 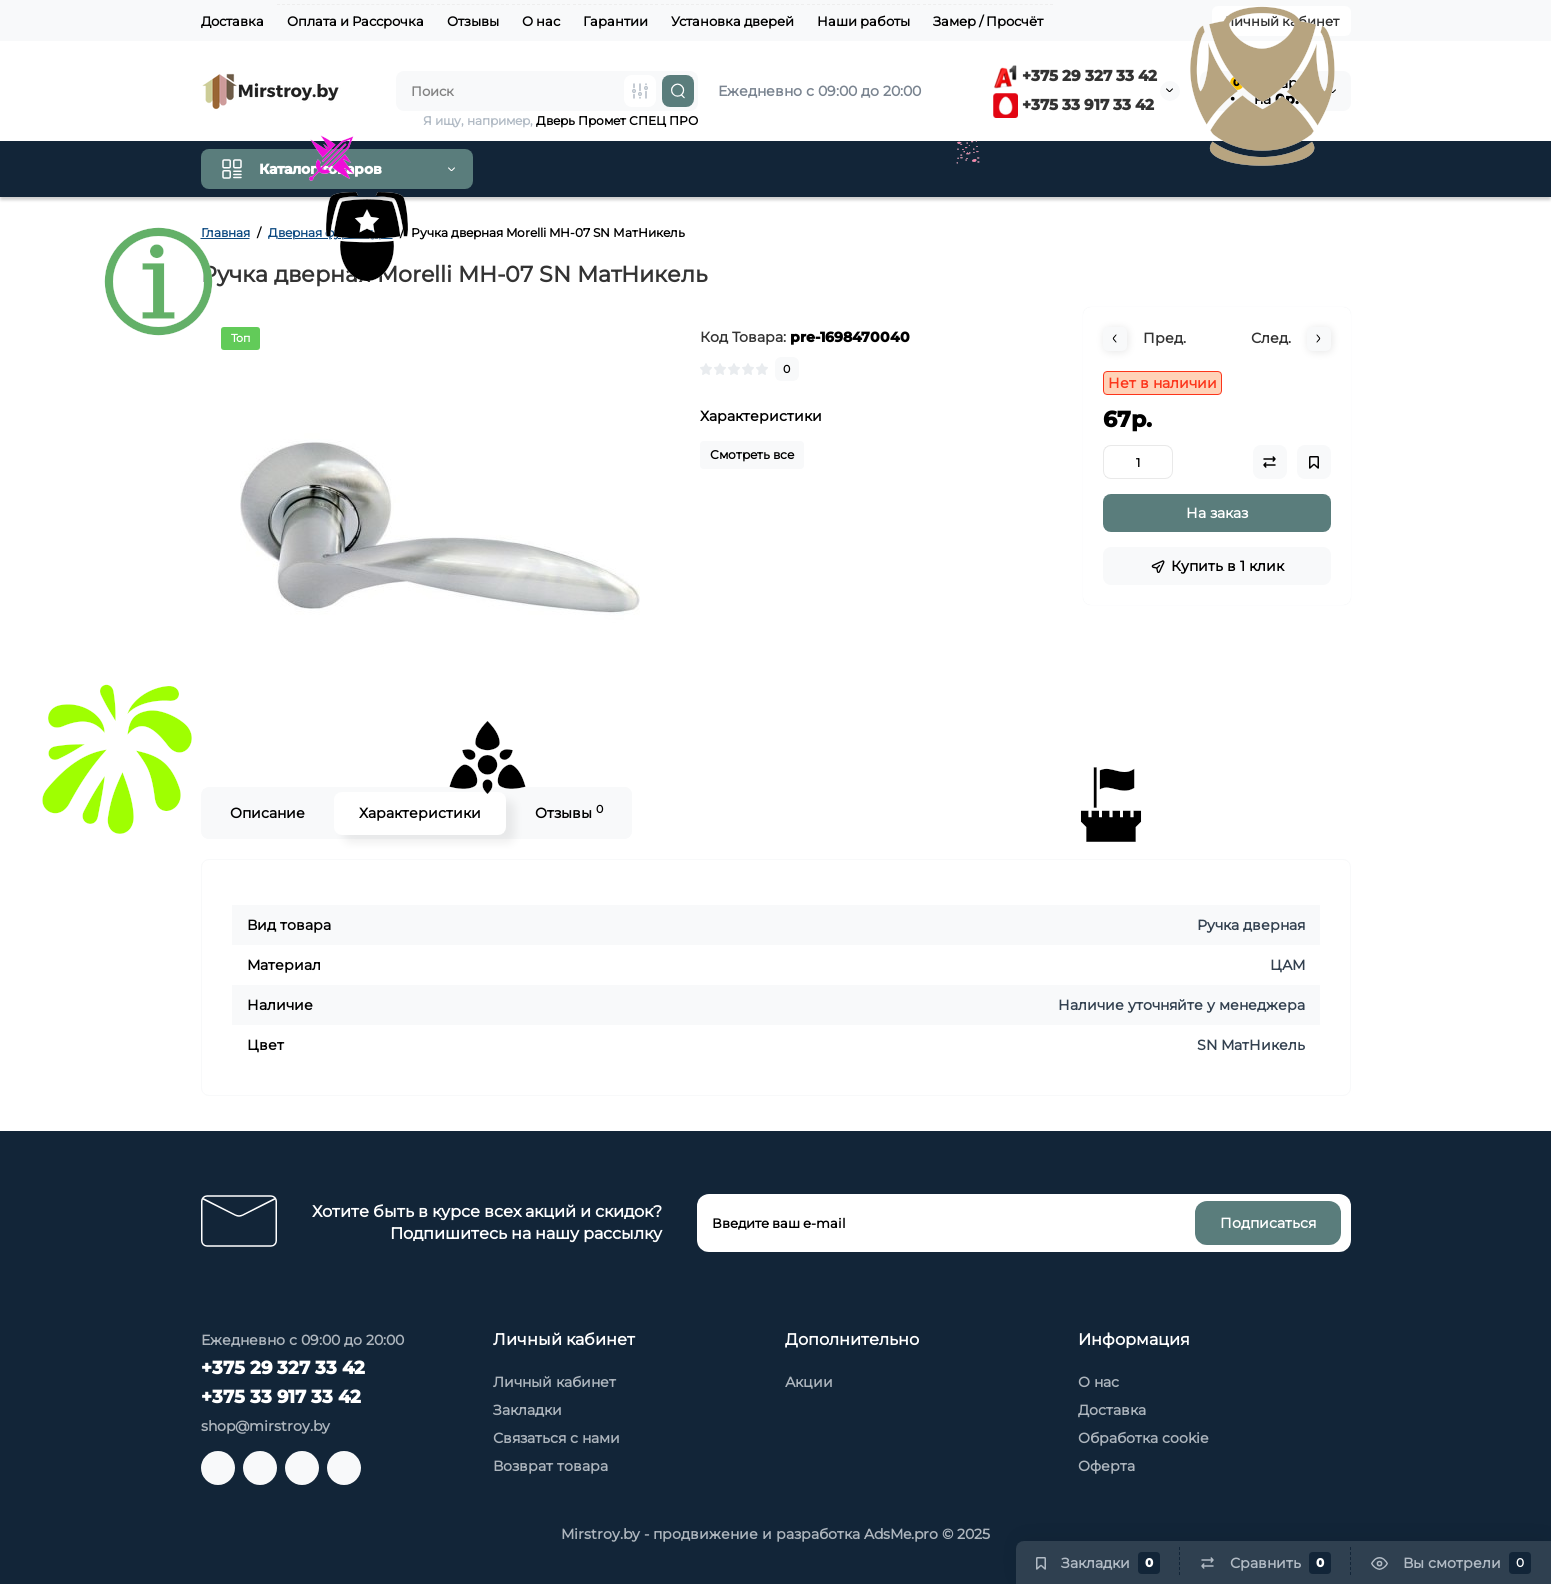 I want to click on select a path or route tile in a game, so click(x=968, y=152).